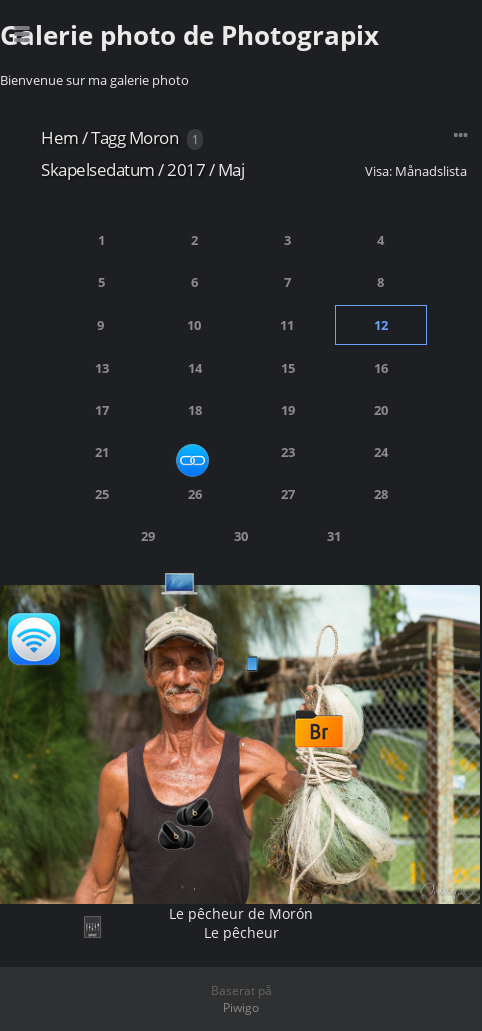 The width and height of the screenshot is (482, 1031). Describe the element at coordinates (252, 664) in the screenshot. I see `iPad Air device icon for system identification` at that location.